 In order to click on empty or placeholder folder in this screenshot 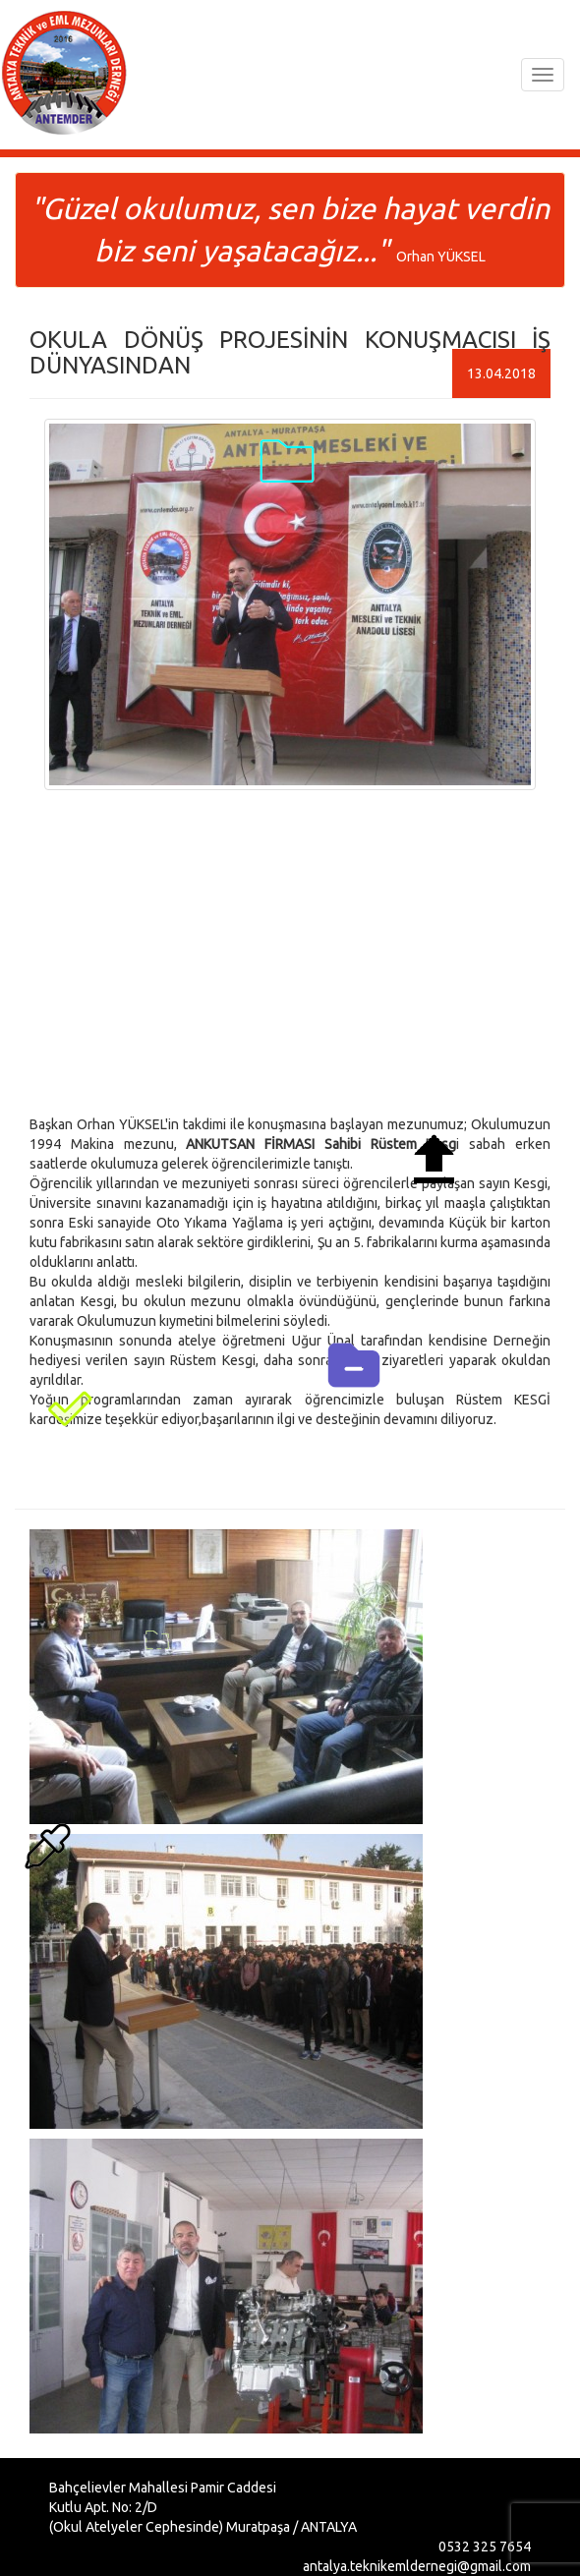, I will do `click(157, 1639)`.